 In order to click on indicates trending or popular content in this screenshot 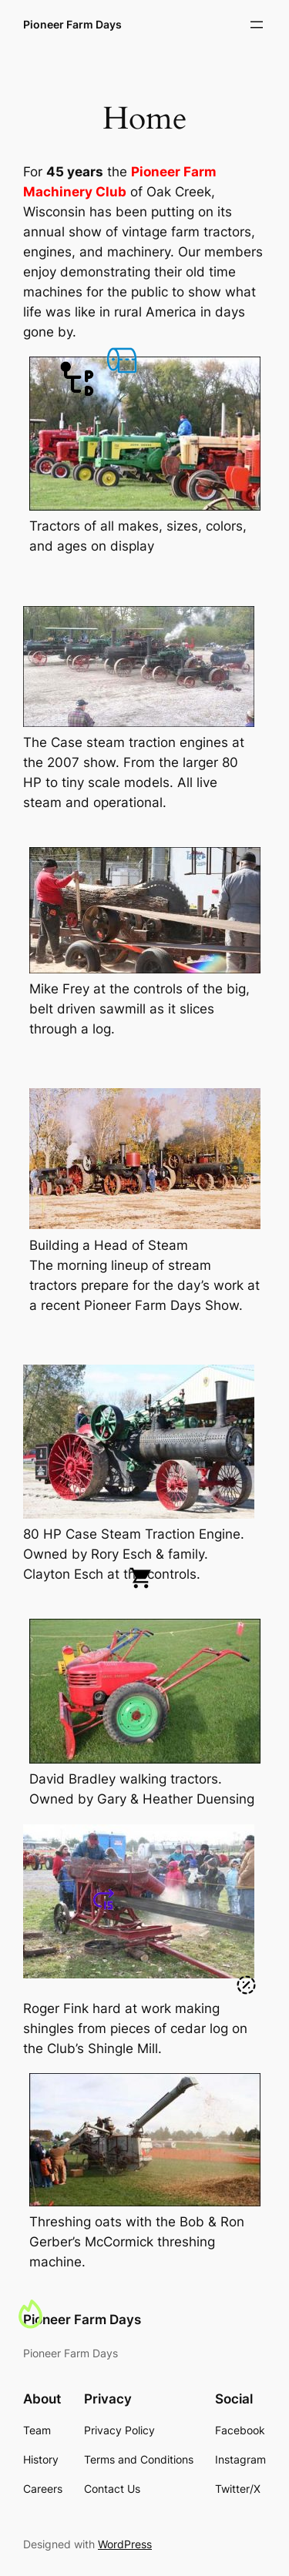, I will do `click(30, 2314)`.